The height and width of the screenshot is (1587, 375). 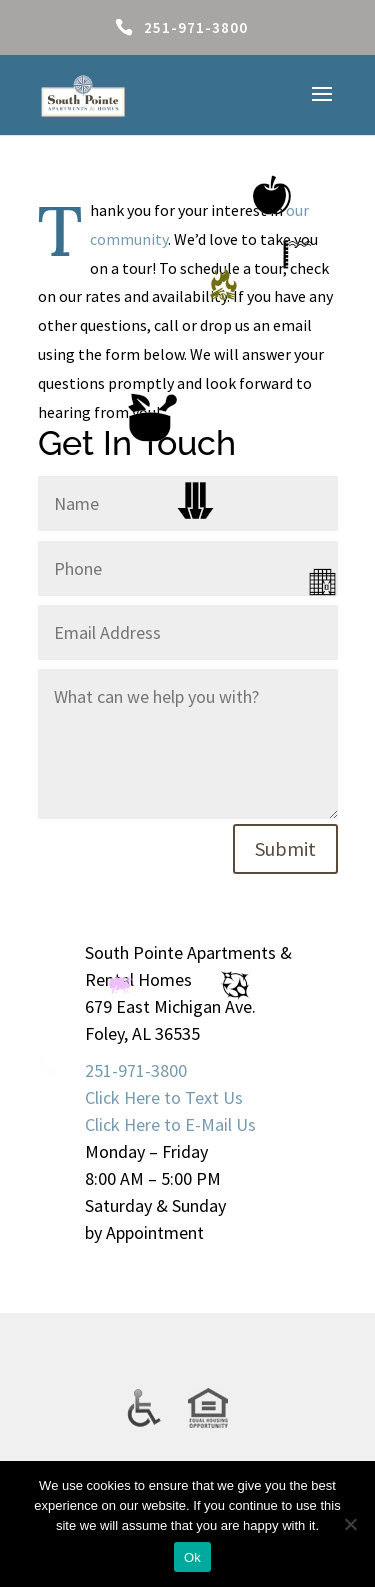 I want to click on collect a health or bonus item, so click(x=272, y=195).